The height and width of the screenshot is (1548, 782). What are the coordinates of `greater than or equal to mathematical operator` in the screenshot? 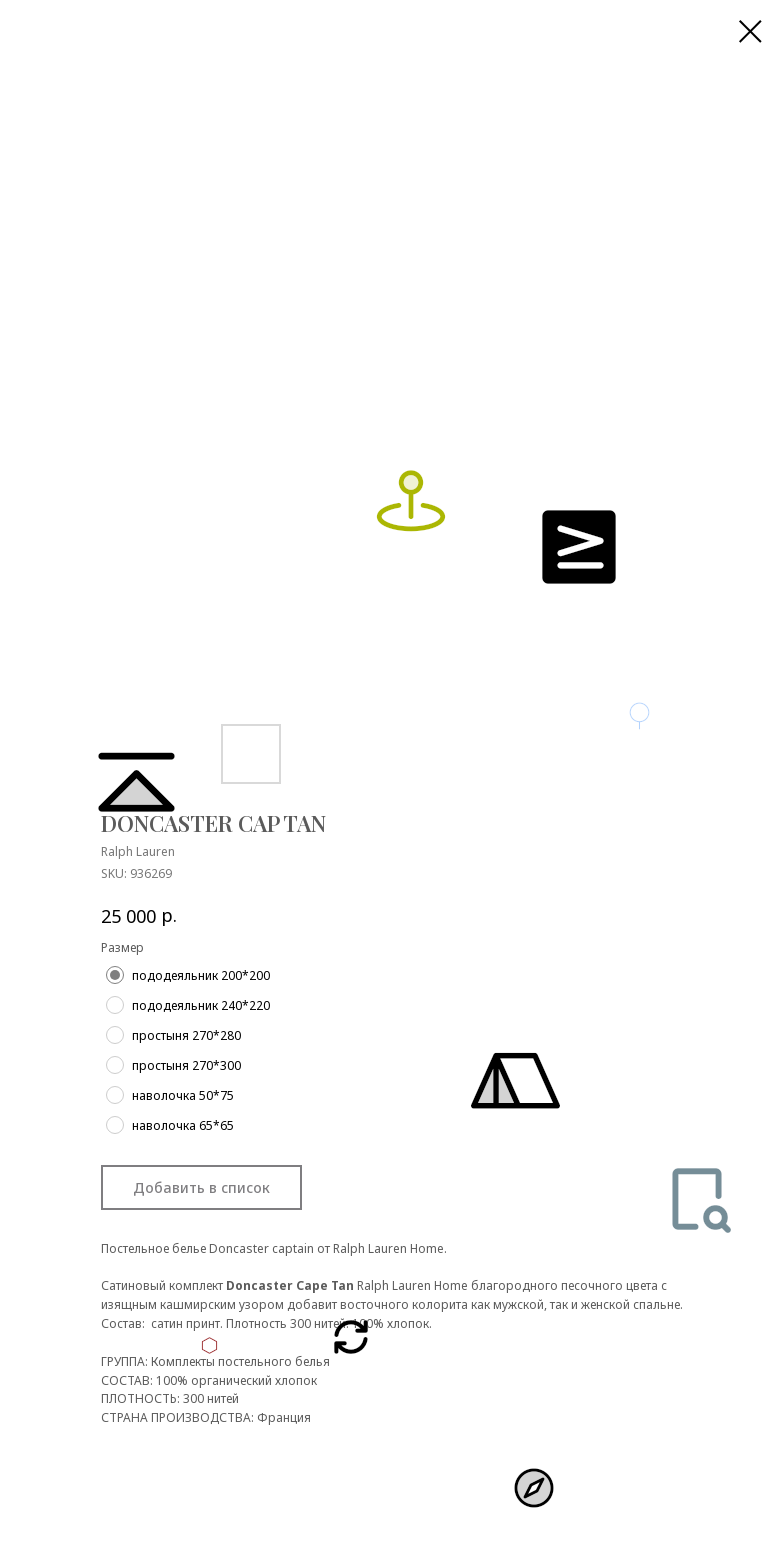 It's located at (579, 547).